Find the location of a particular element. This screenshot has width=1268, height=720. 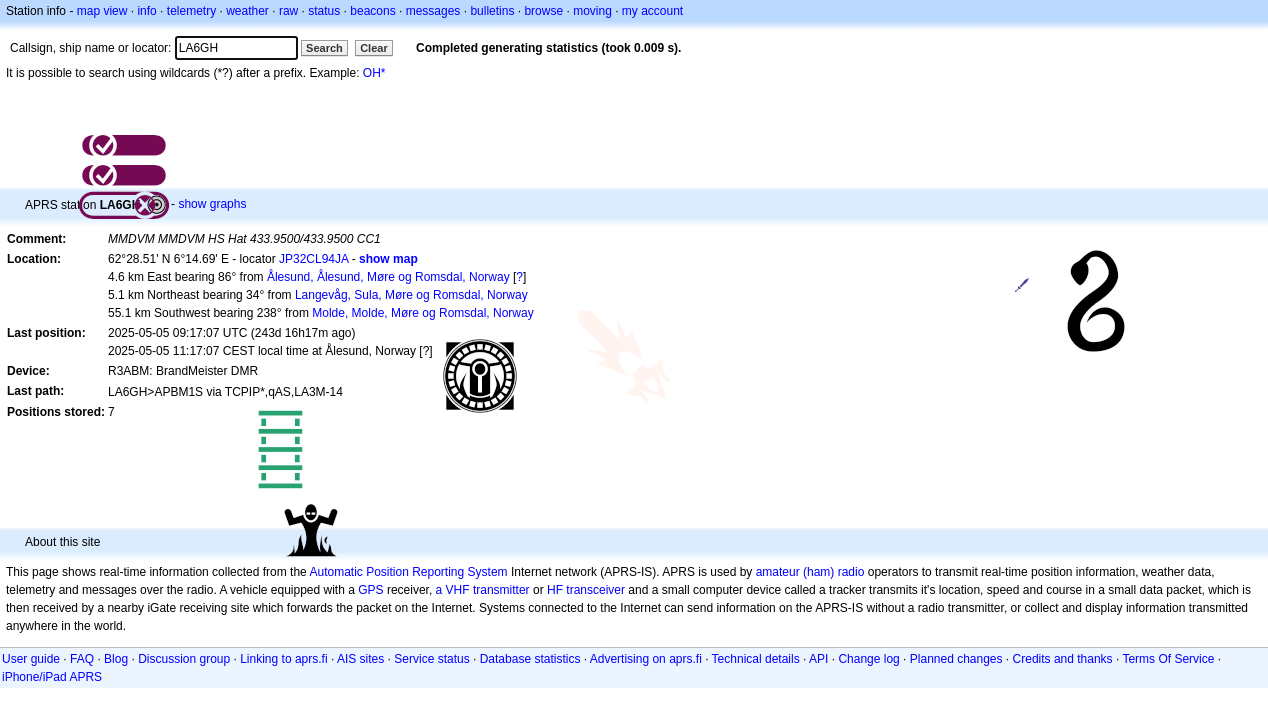

summon or activate ifrit character is located at coordinates (311, 530).